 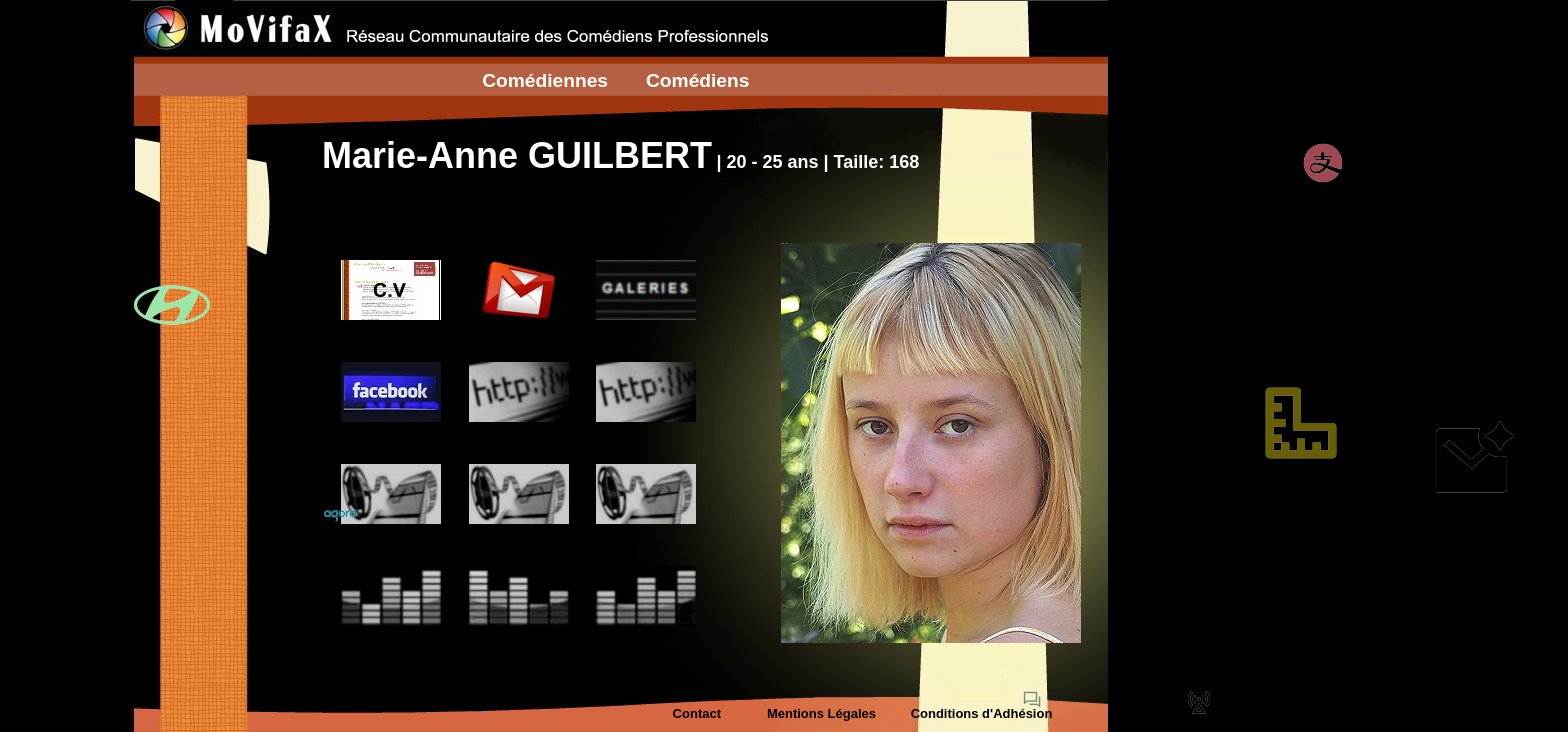 What do you see at coordinates (172, 305) in the screenshot?
I see `Hyundai brand logo` at bounding box center [172, 305].